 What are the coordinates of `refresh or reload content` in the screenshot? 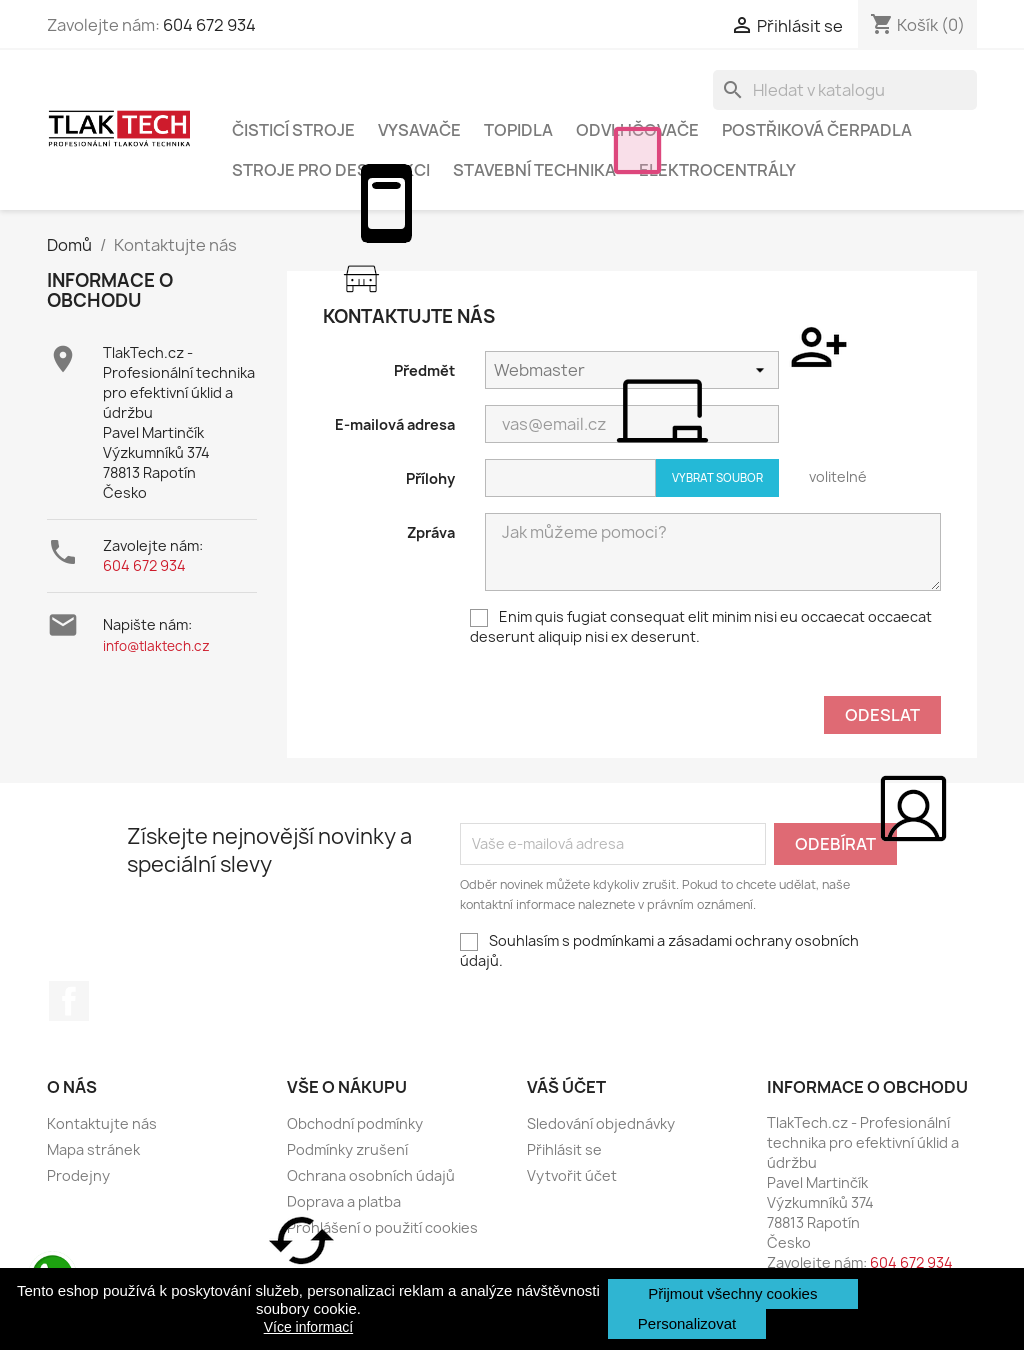 It's located at (301, 1240).